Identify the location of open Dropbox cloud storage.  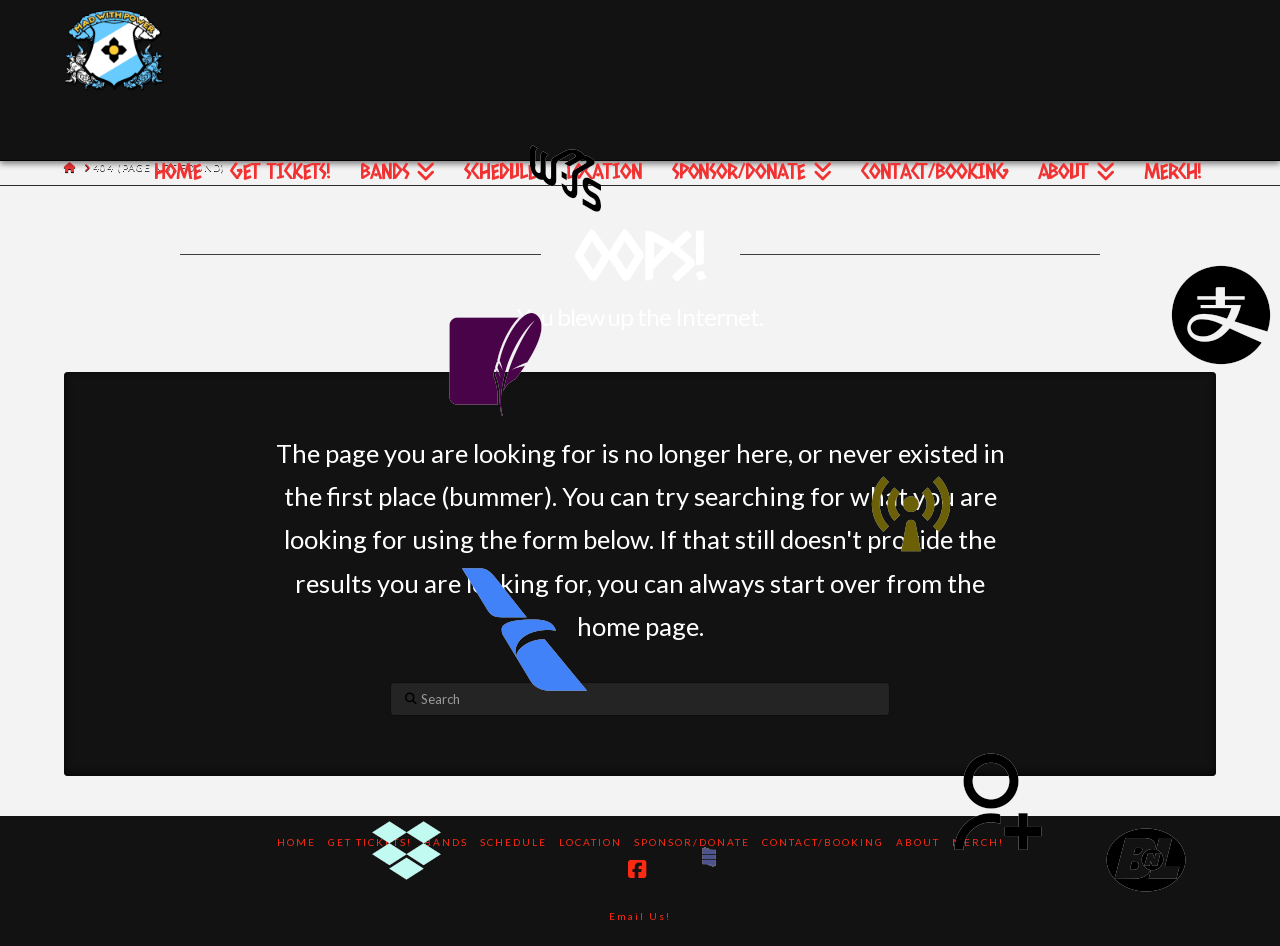
(406, 850).